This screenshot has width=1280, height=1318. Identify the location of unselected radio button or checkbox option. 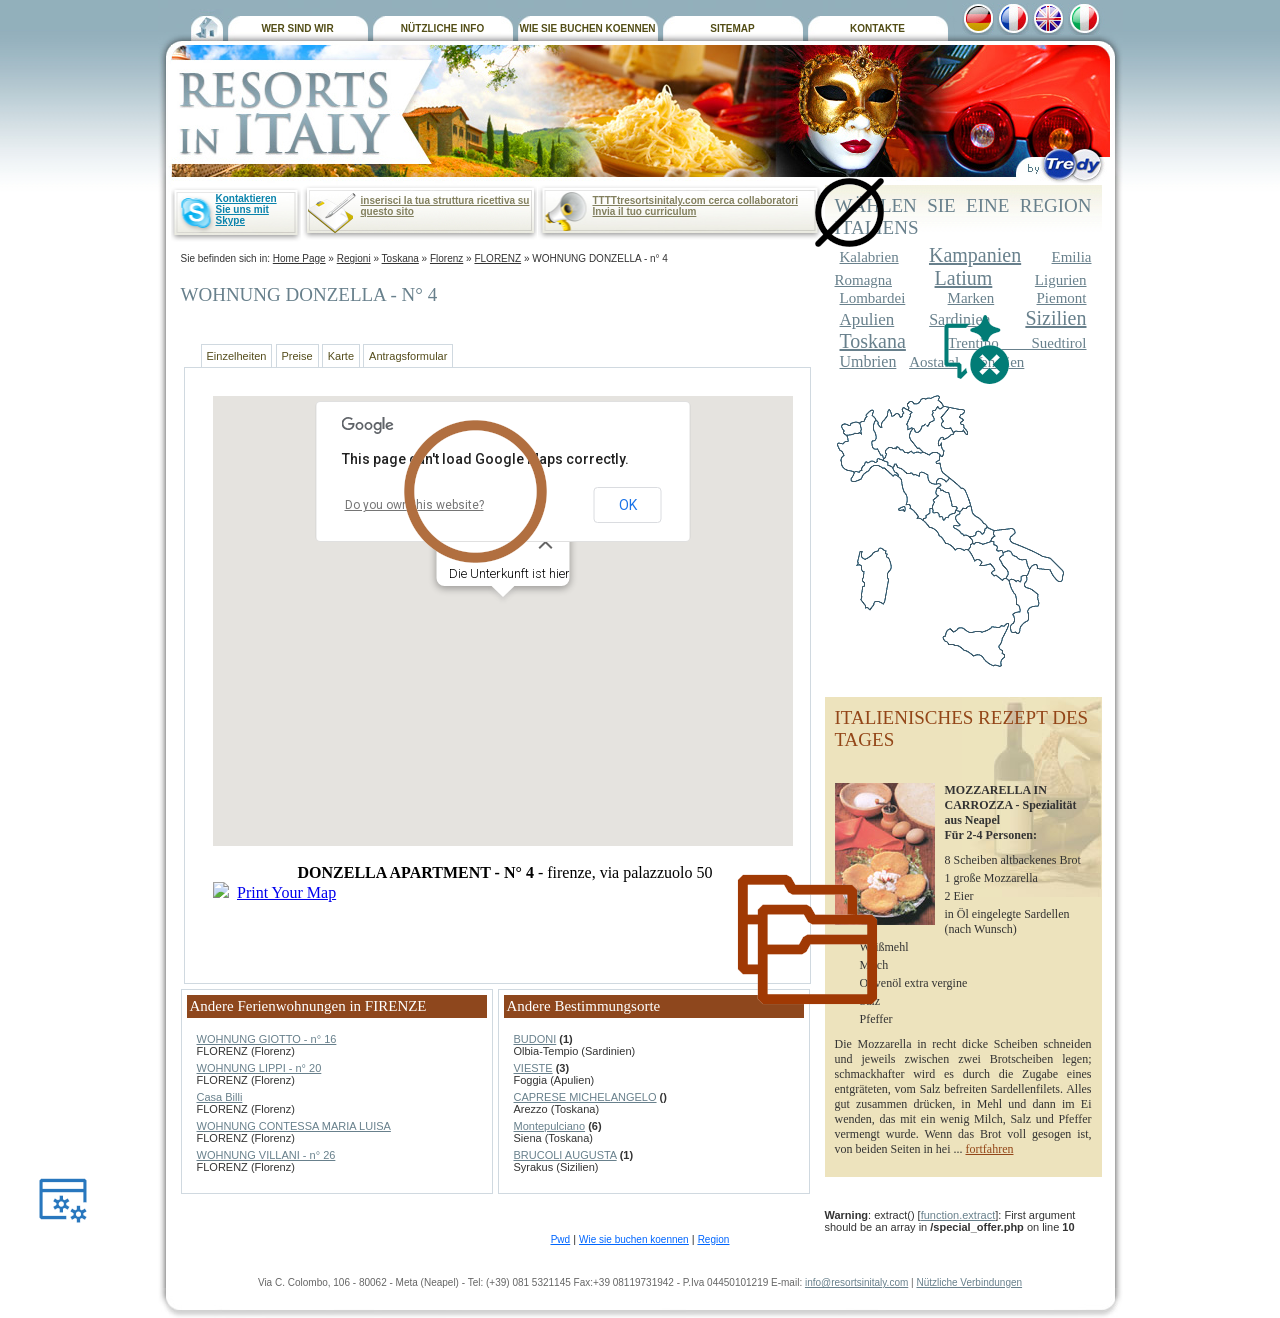
(475, 491).